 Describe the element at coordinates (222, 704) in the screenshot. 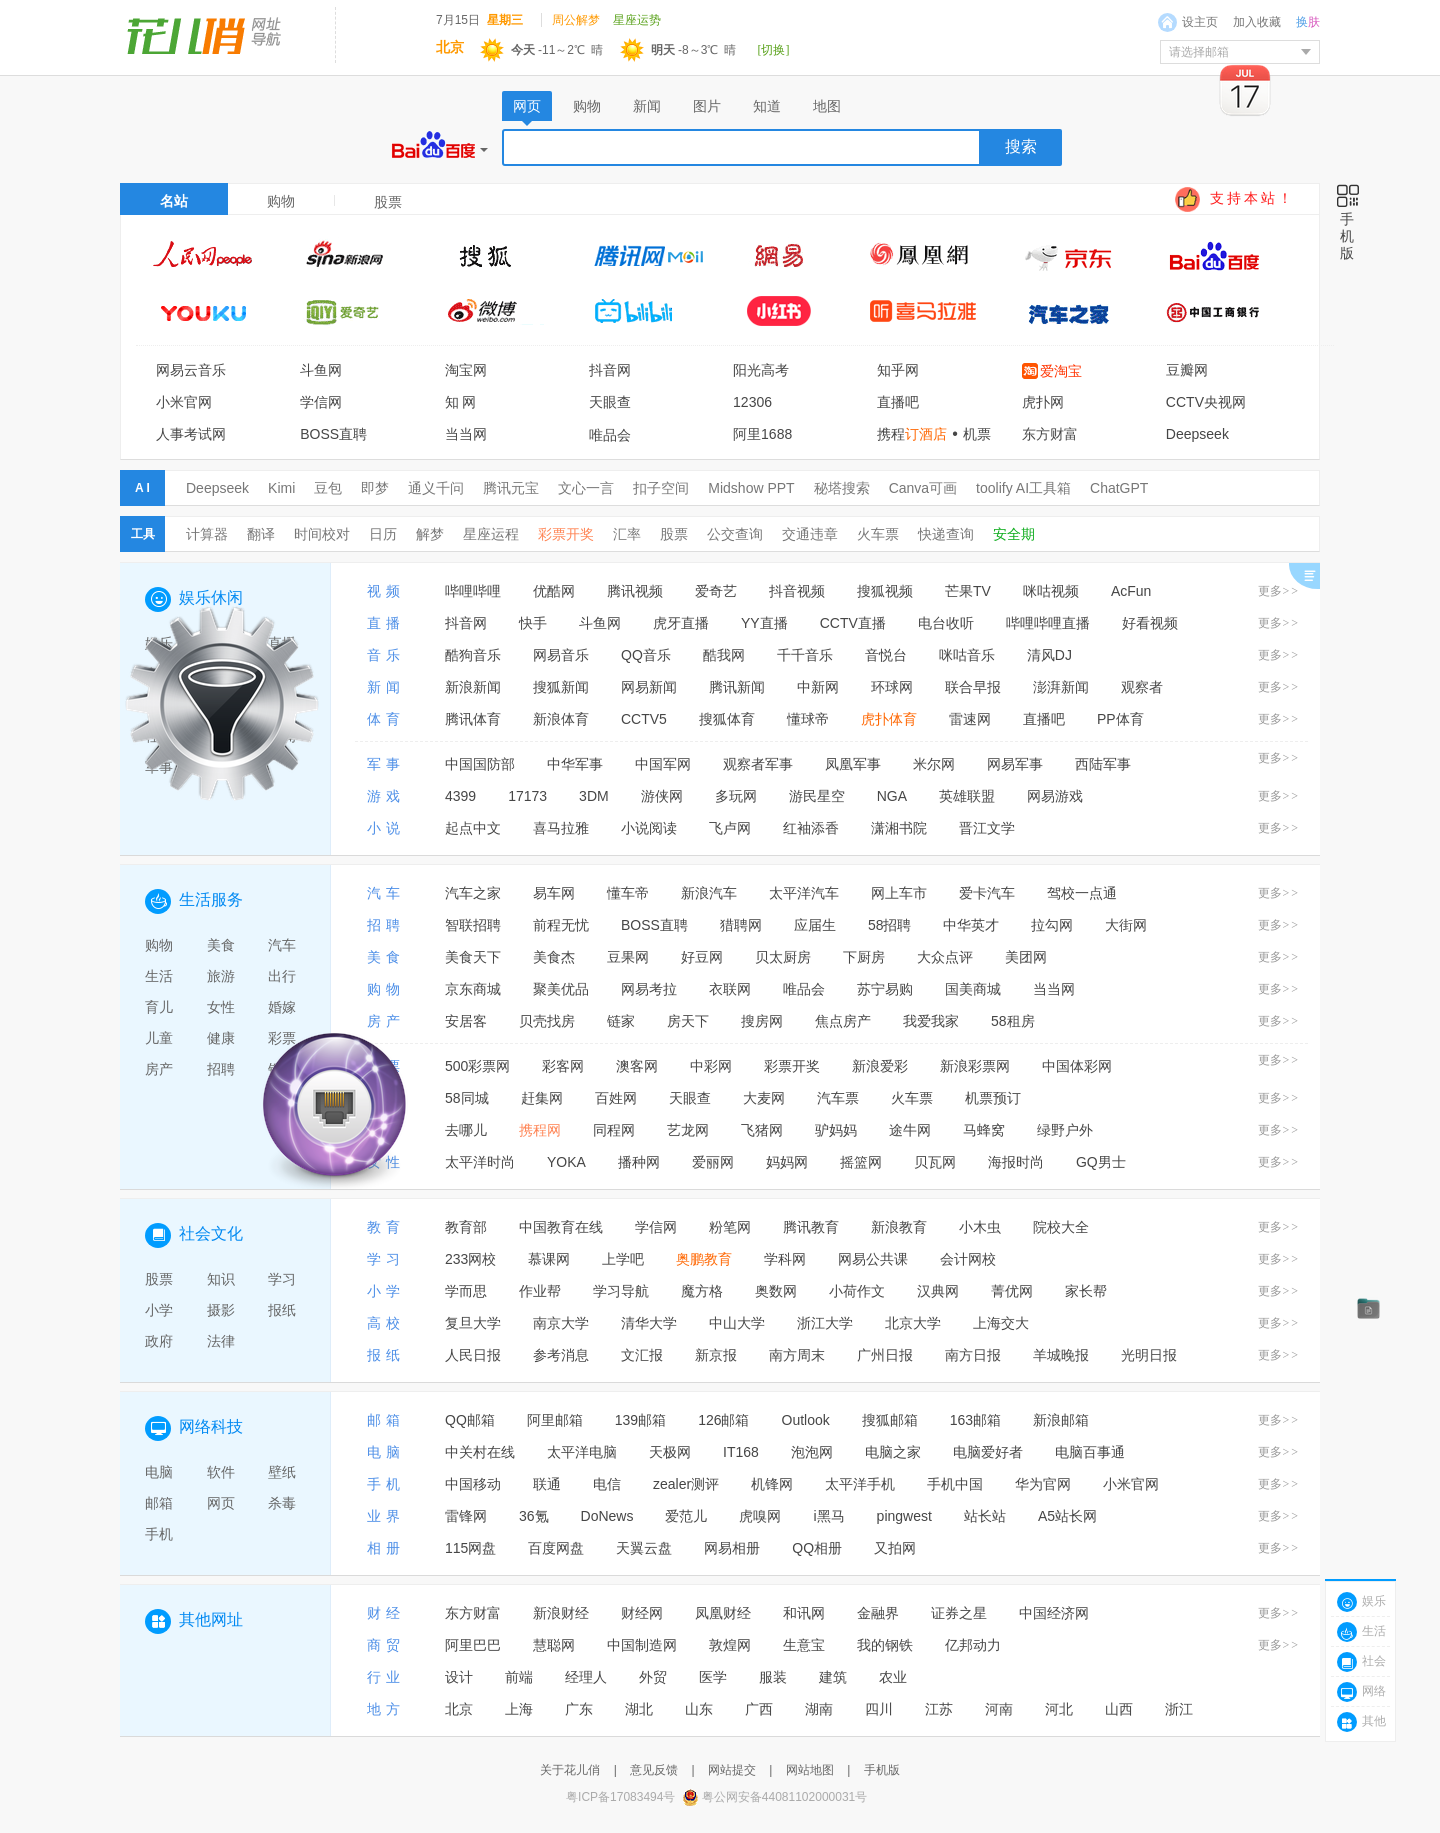

I see `filter or sort media library content` at that location.